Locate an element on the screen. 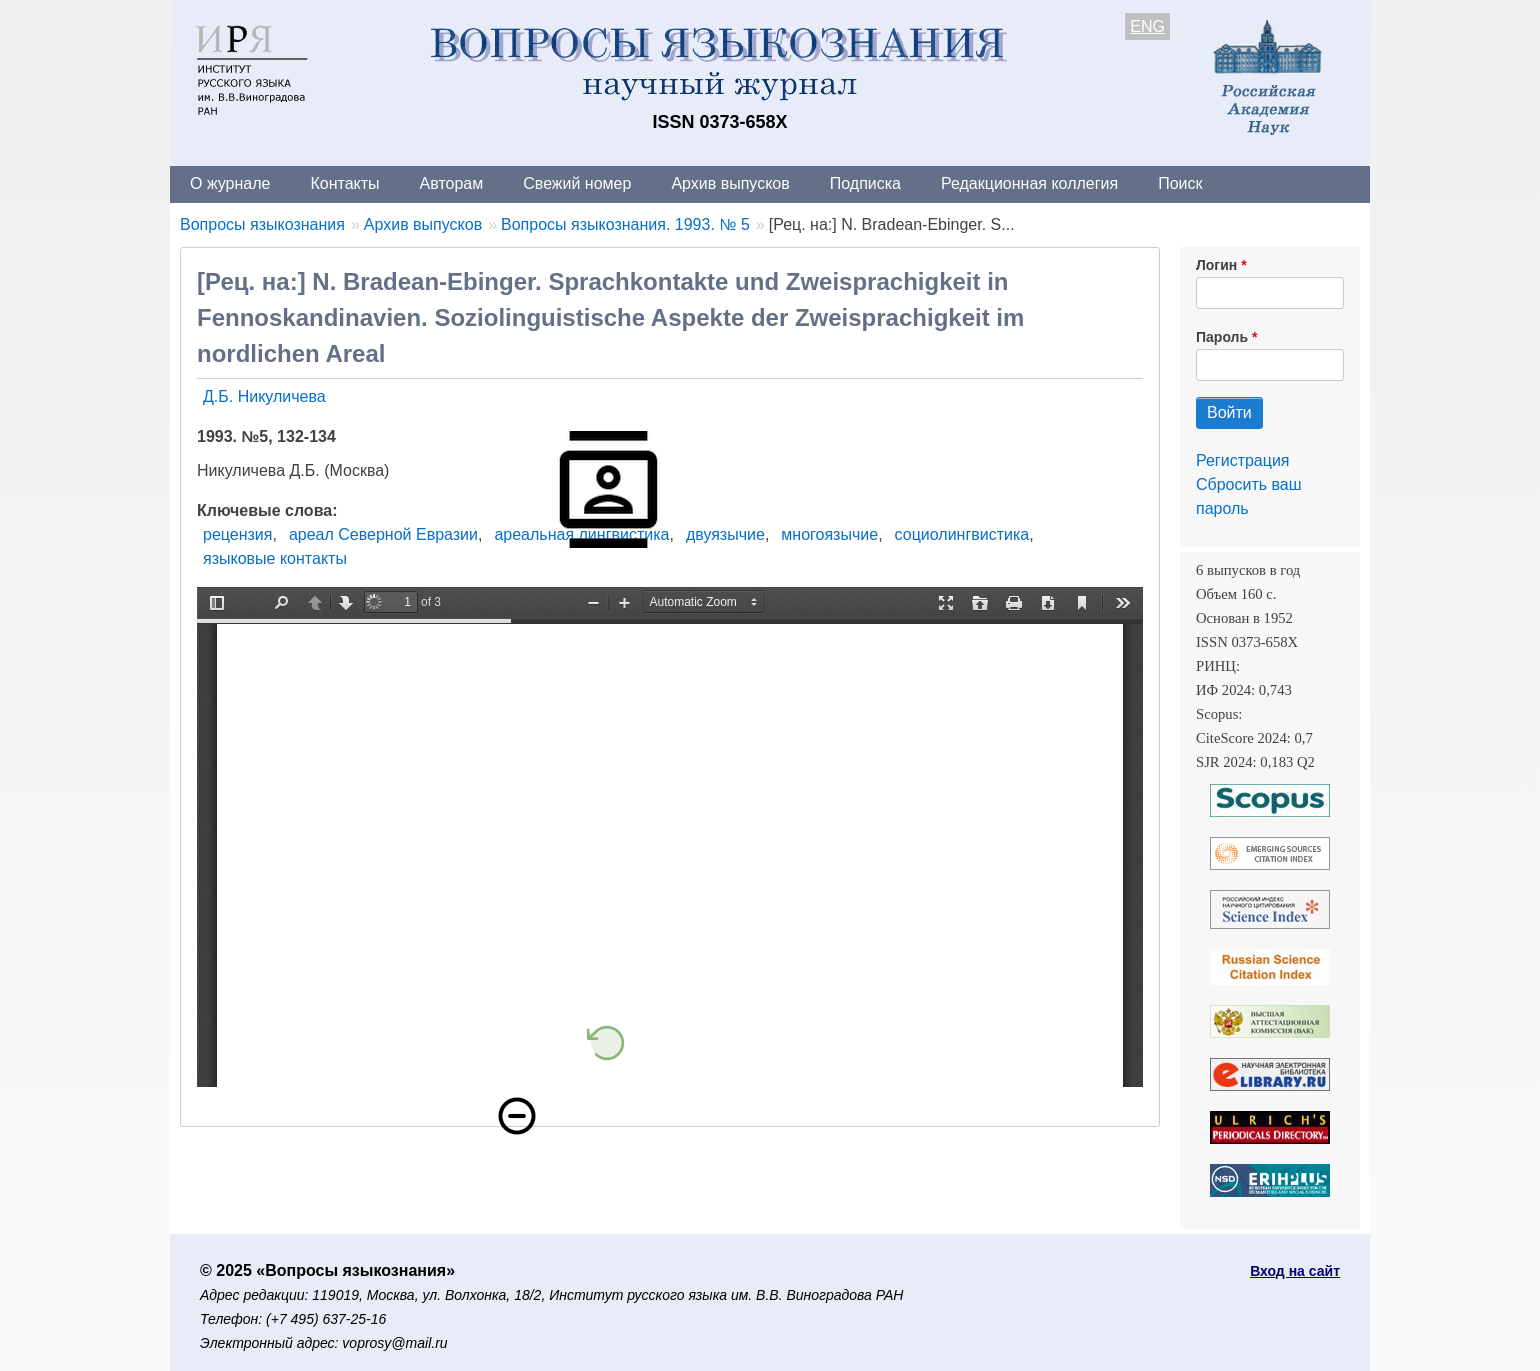 This screenshot has width=1540, height=1371. undo last action is located at coordinates (607, 1043).